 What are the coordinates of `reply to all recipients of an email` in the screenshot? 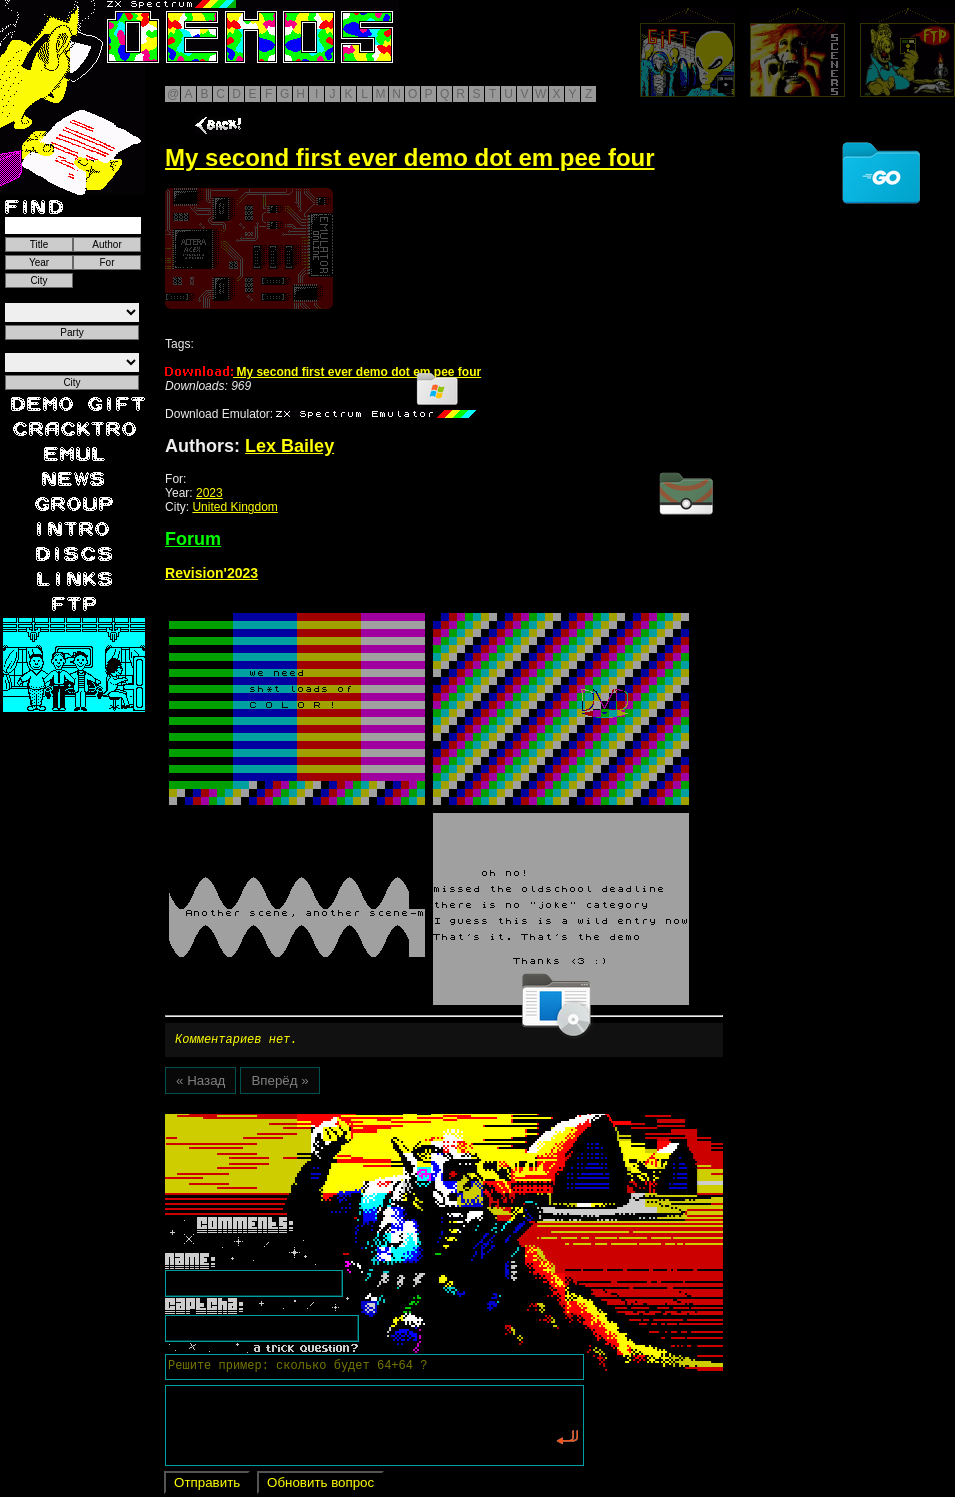 It's located at (567, 1436).